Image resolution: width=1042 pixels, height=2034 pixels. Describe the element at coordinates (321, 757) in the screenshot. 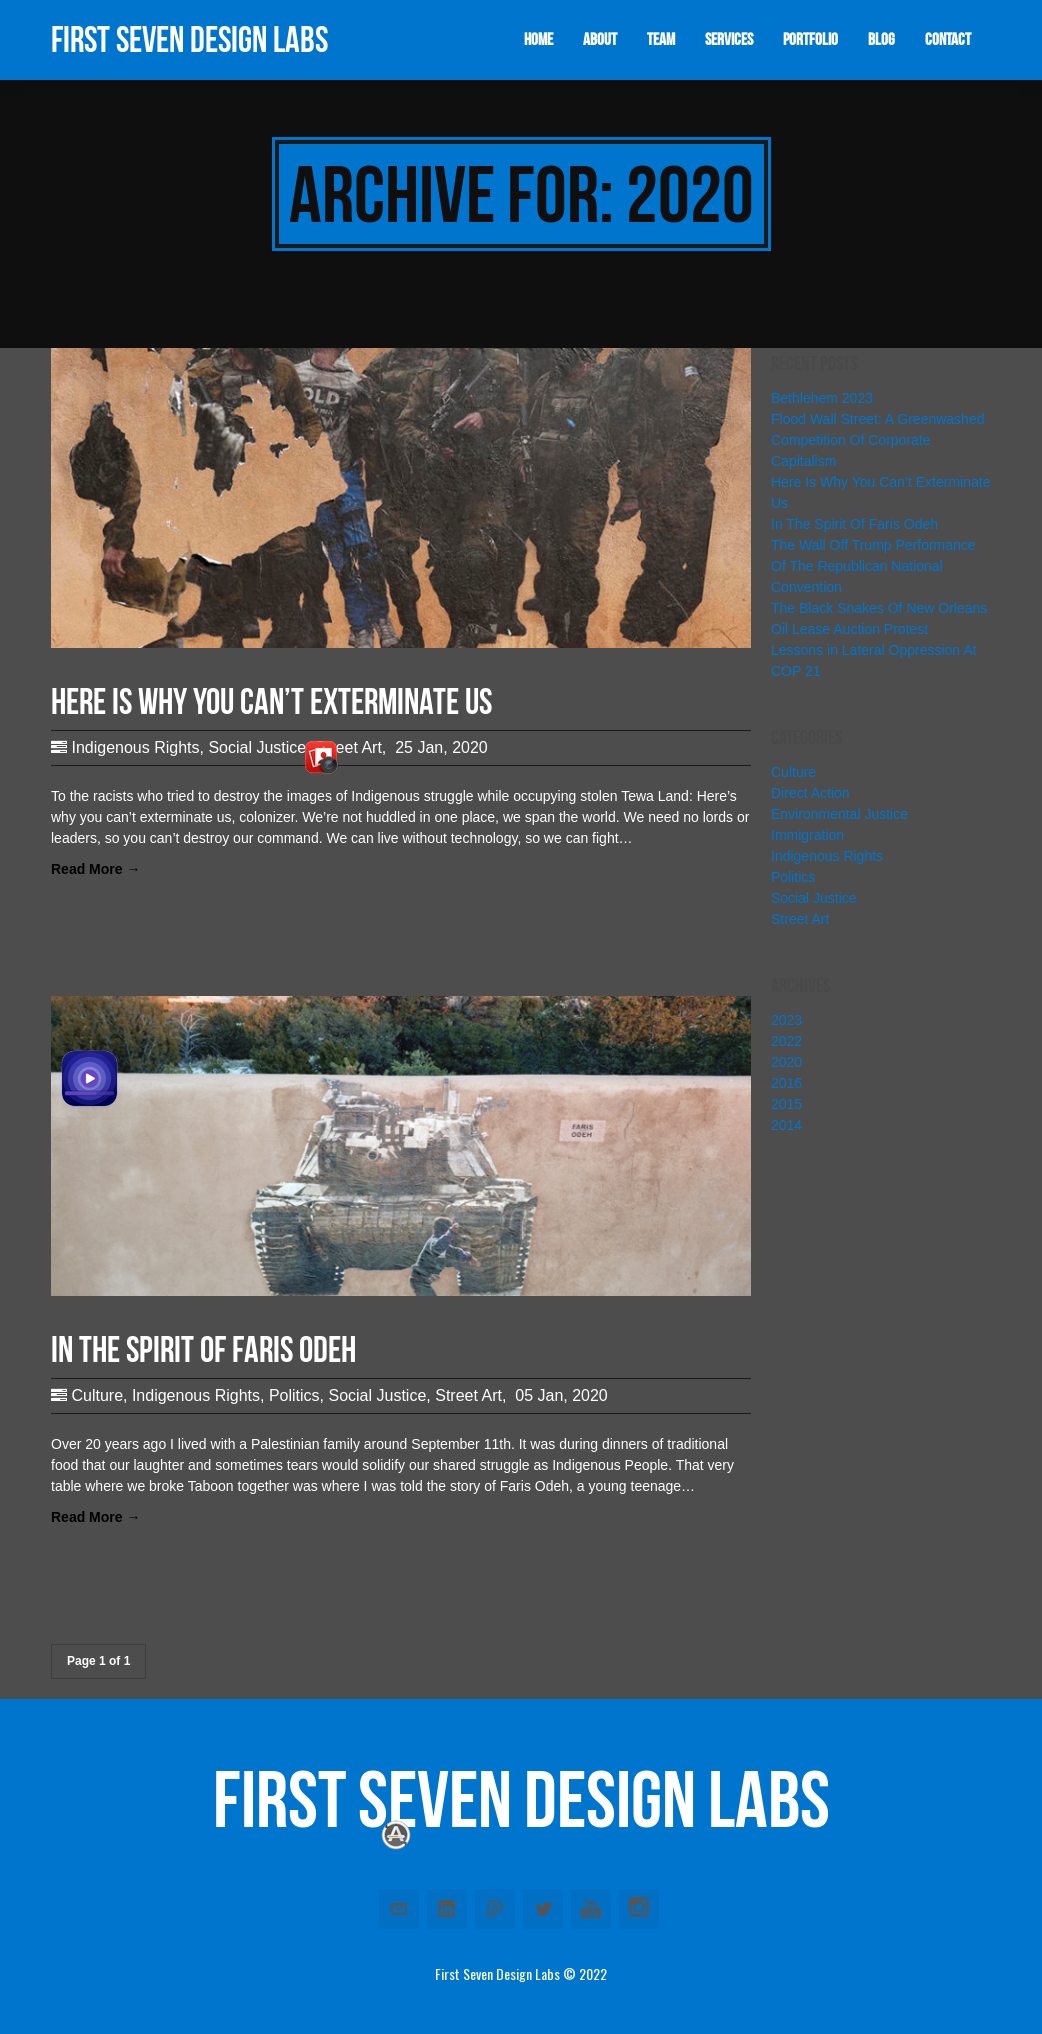

I see `open cheese webcam app` at that location.